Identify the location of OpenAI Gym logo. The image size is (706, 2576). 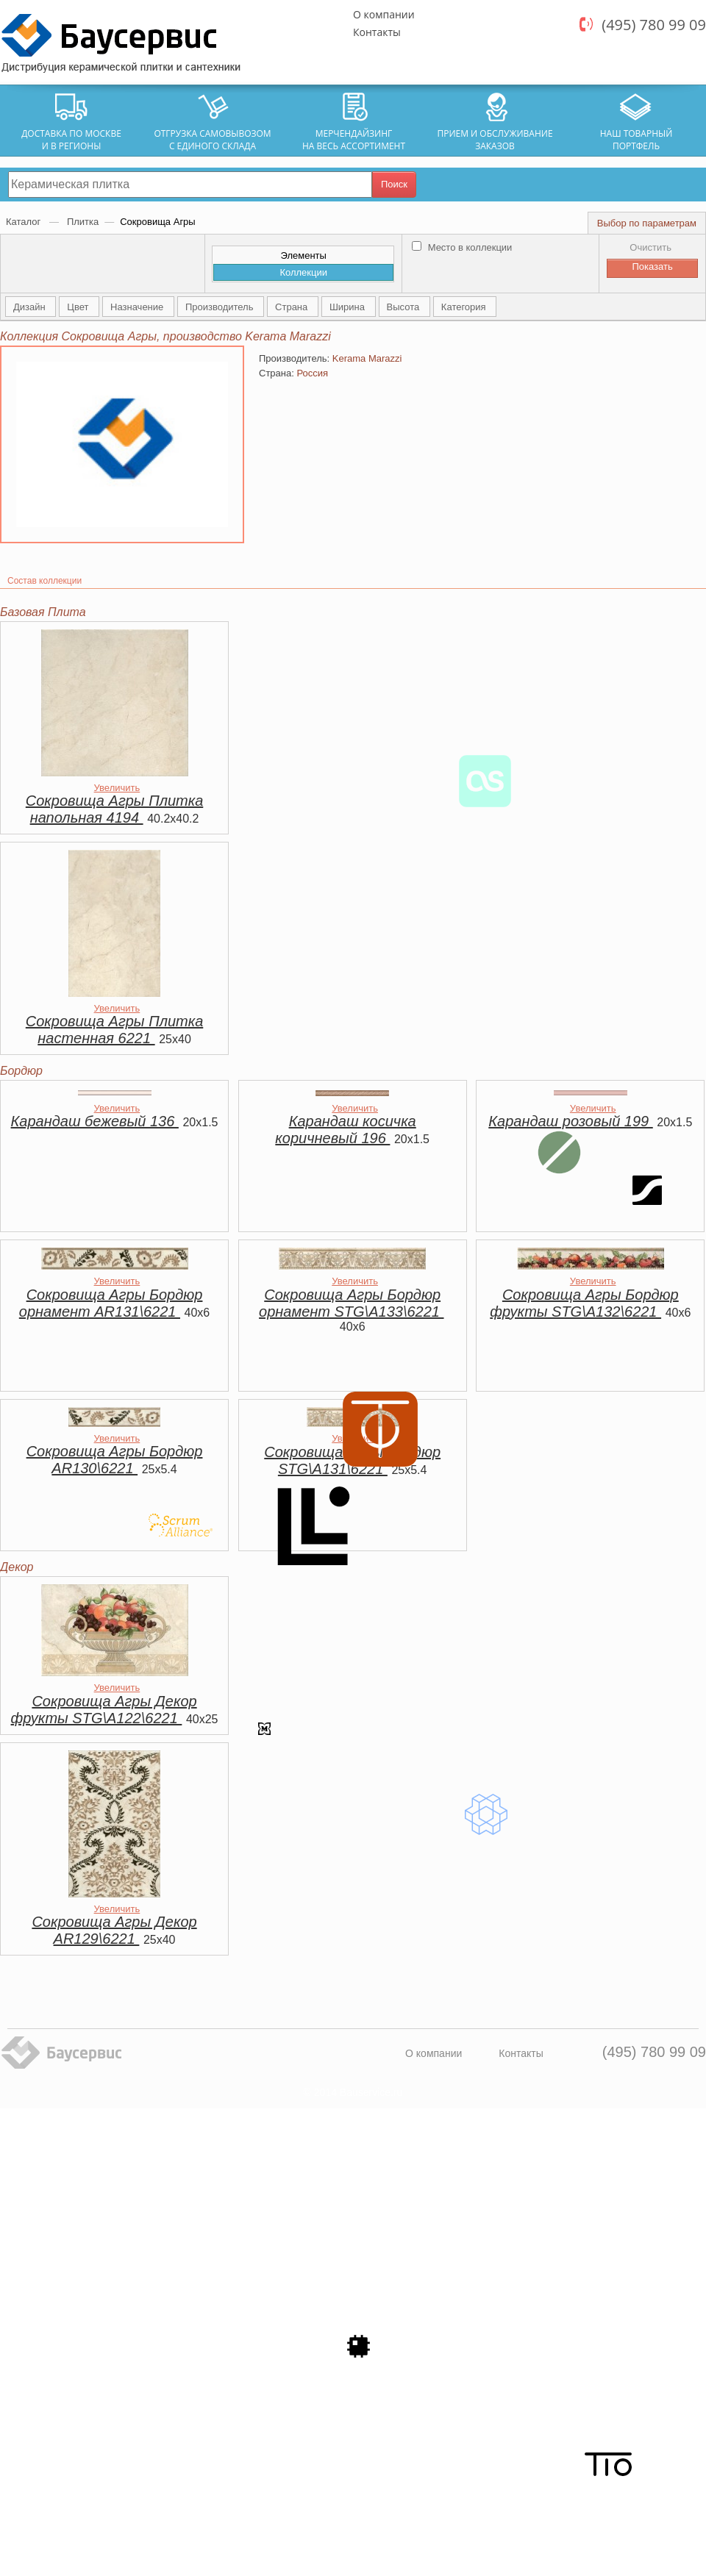
(486, 1814).